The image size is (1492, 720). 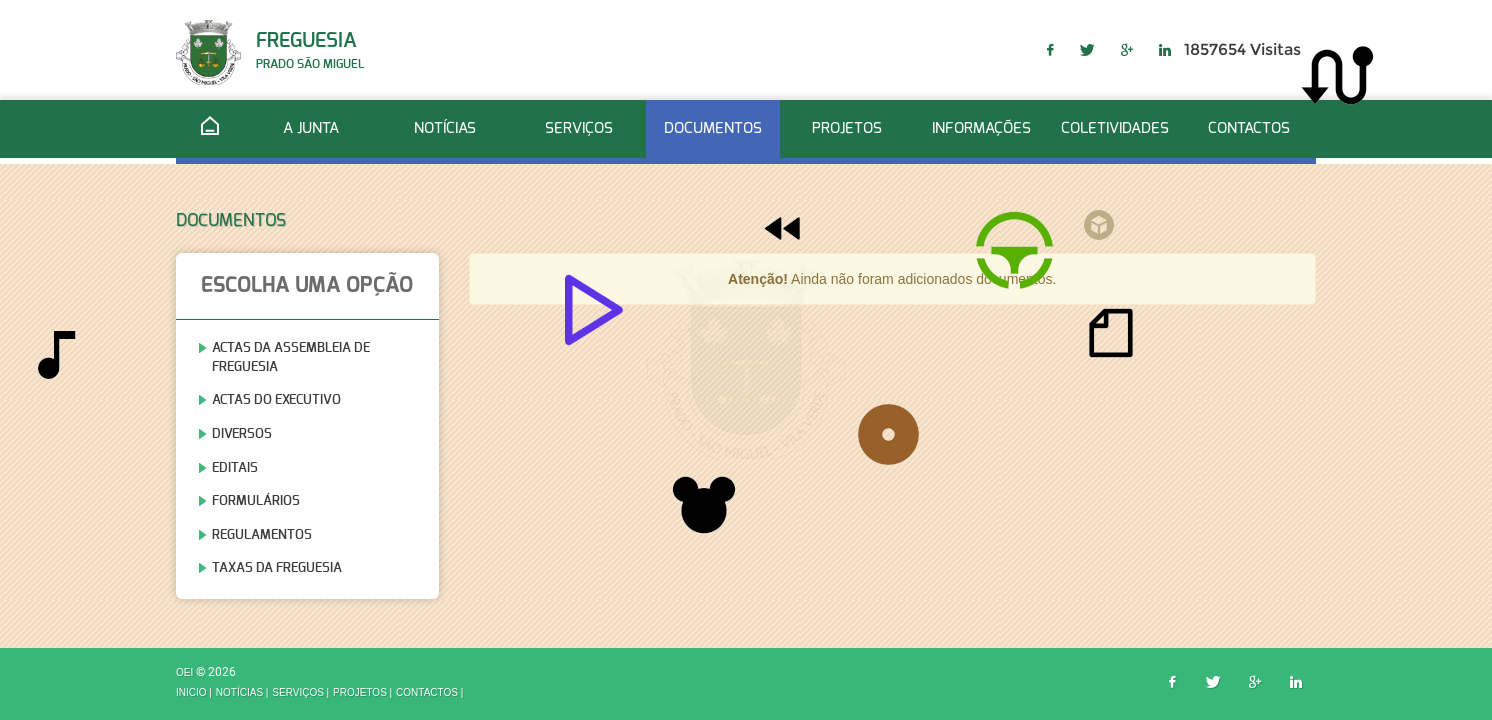 I want to click on rewind or skip backward in media playback, so click(x=783, y=228).